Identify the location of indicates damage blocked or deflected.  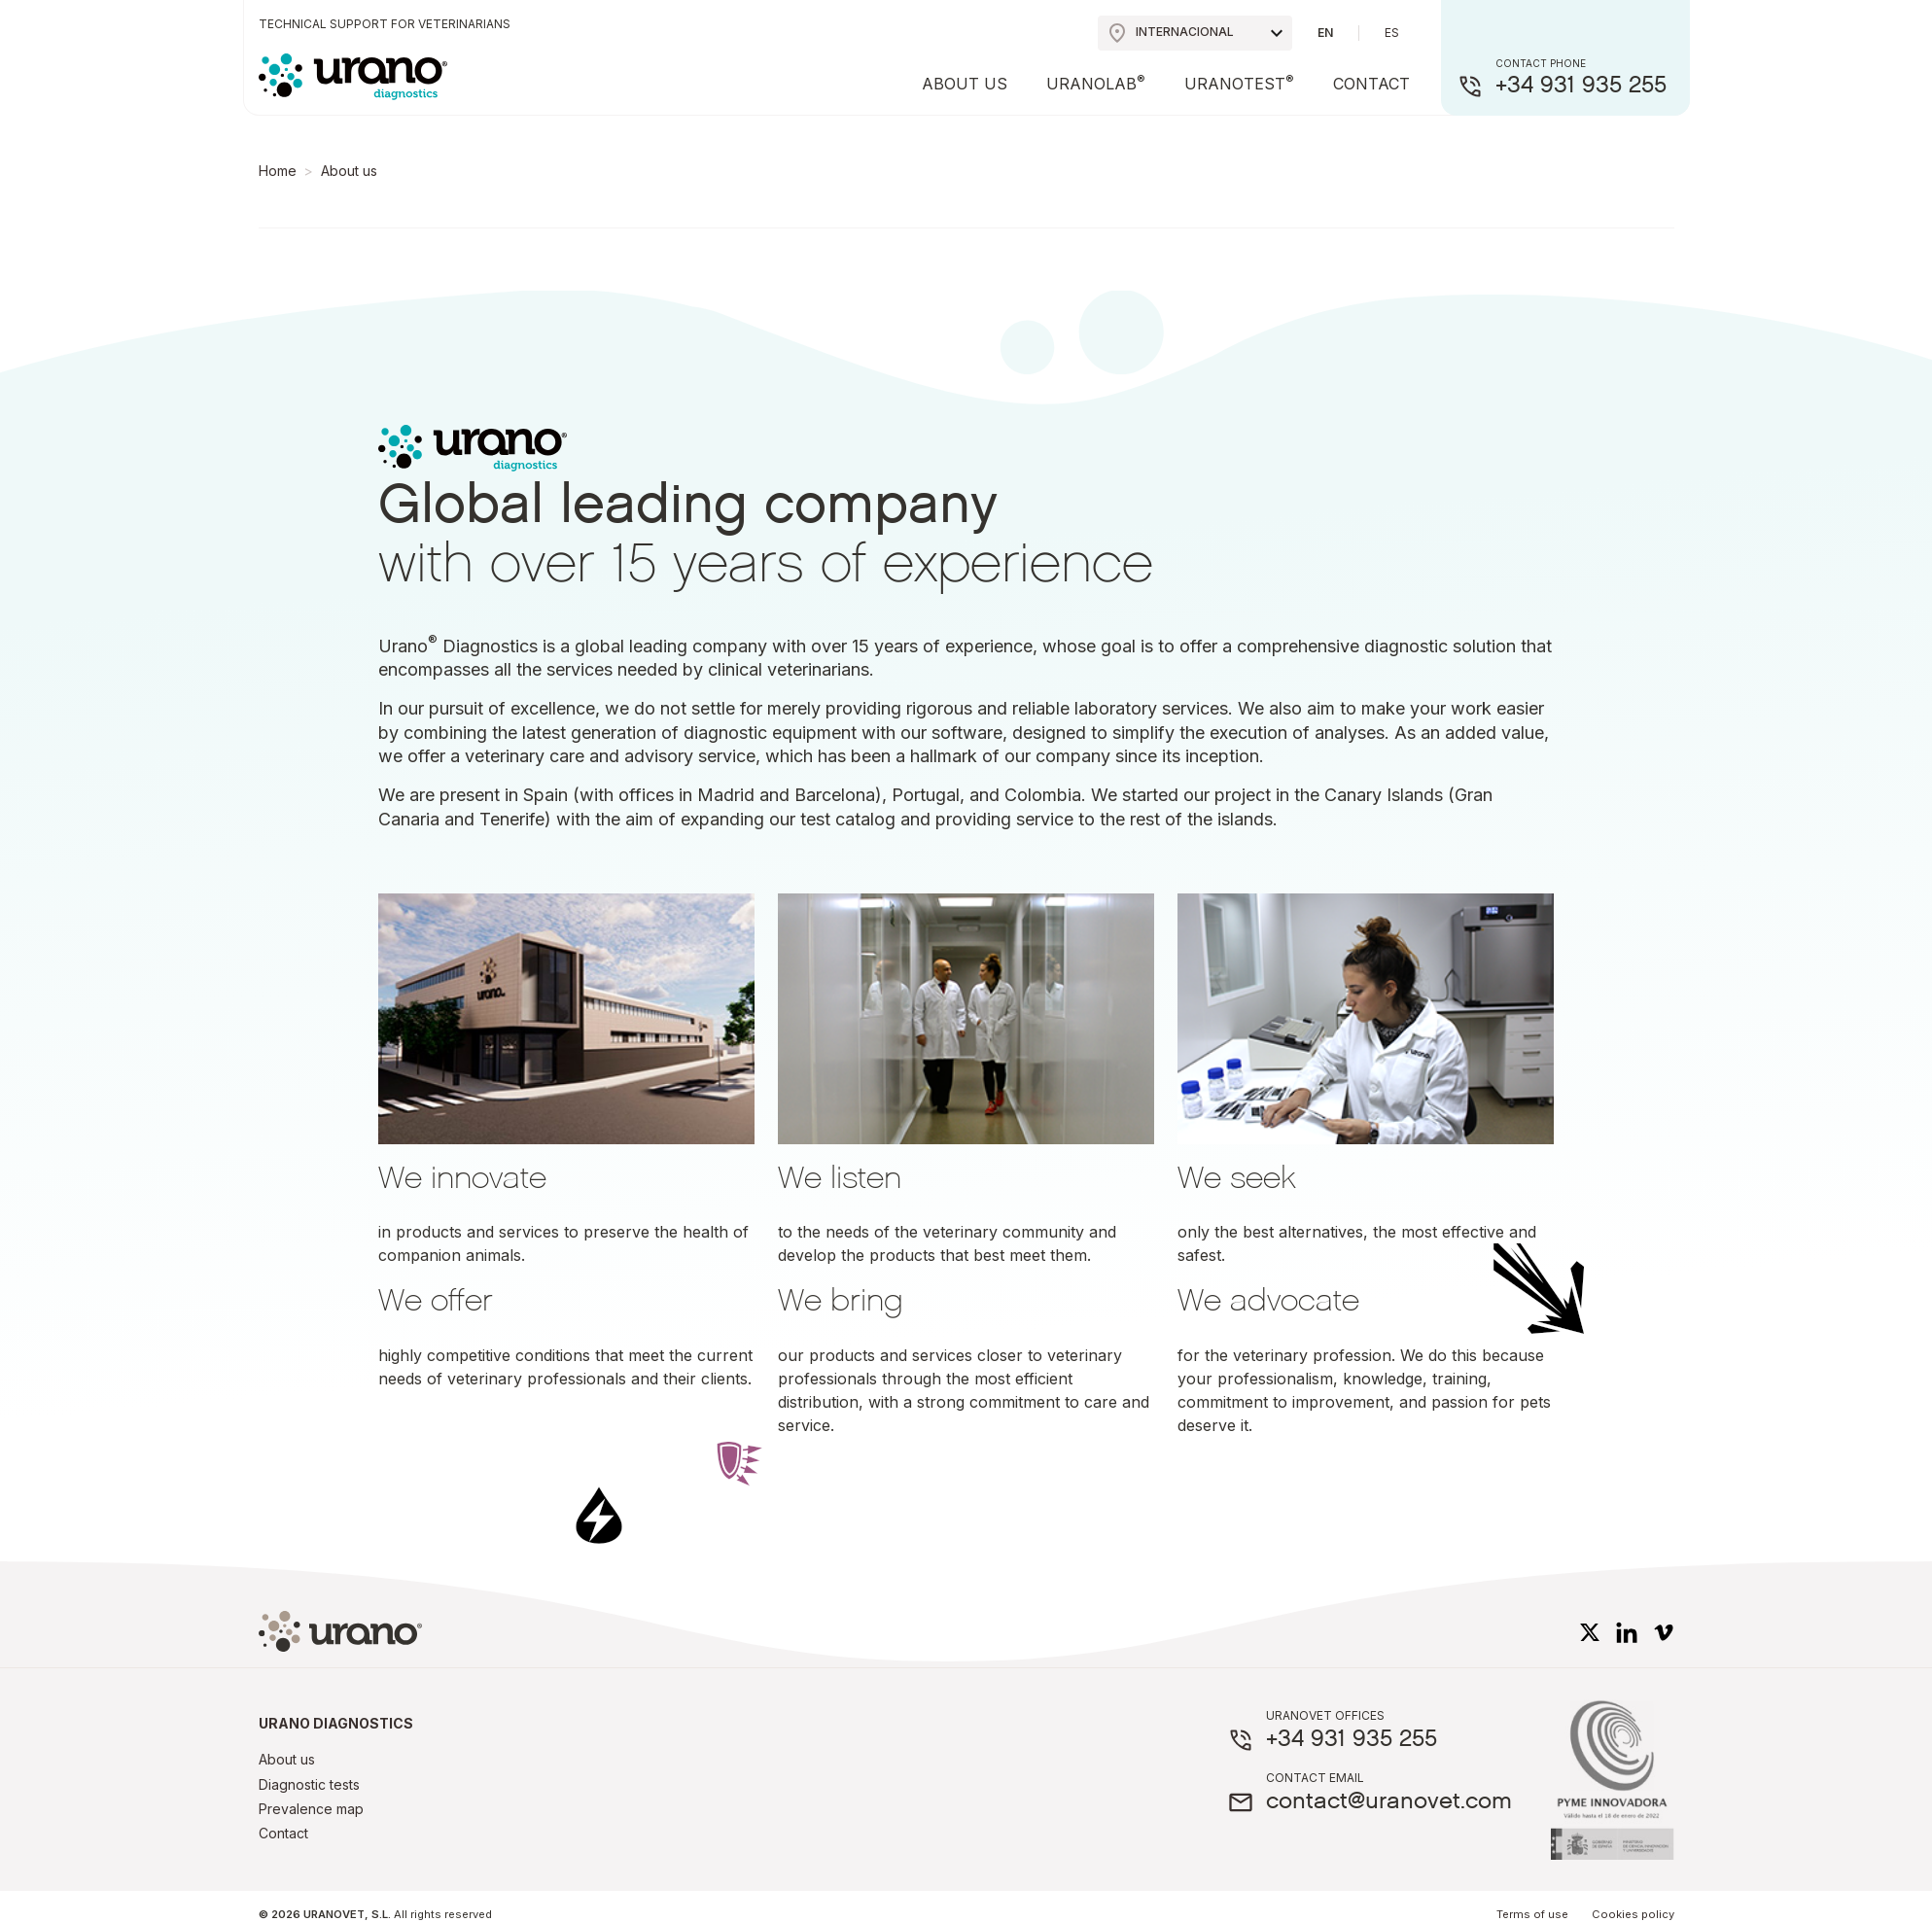
(739, 1463).